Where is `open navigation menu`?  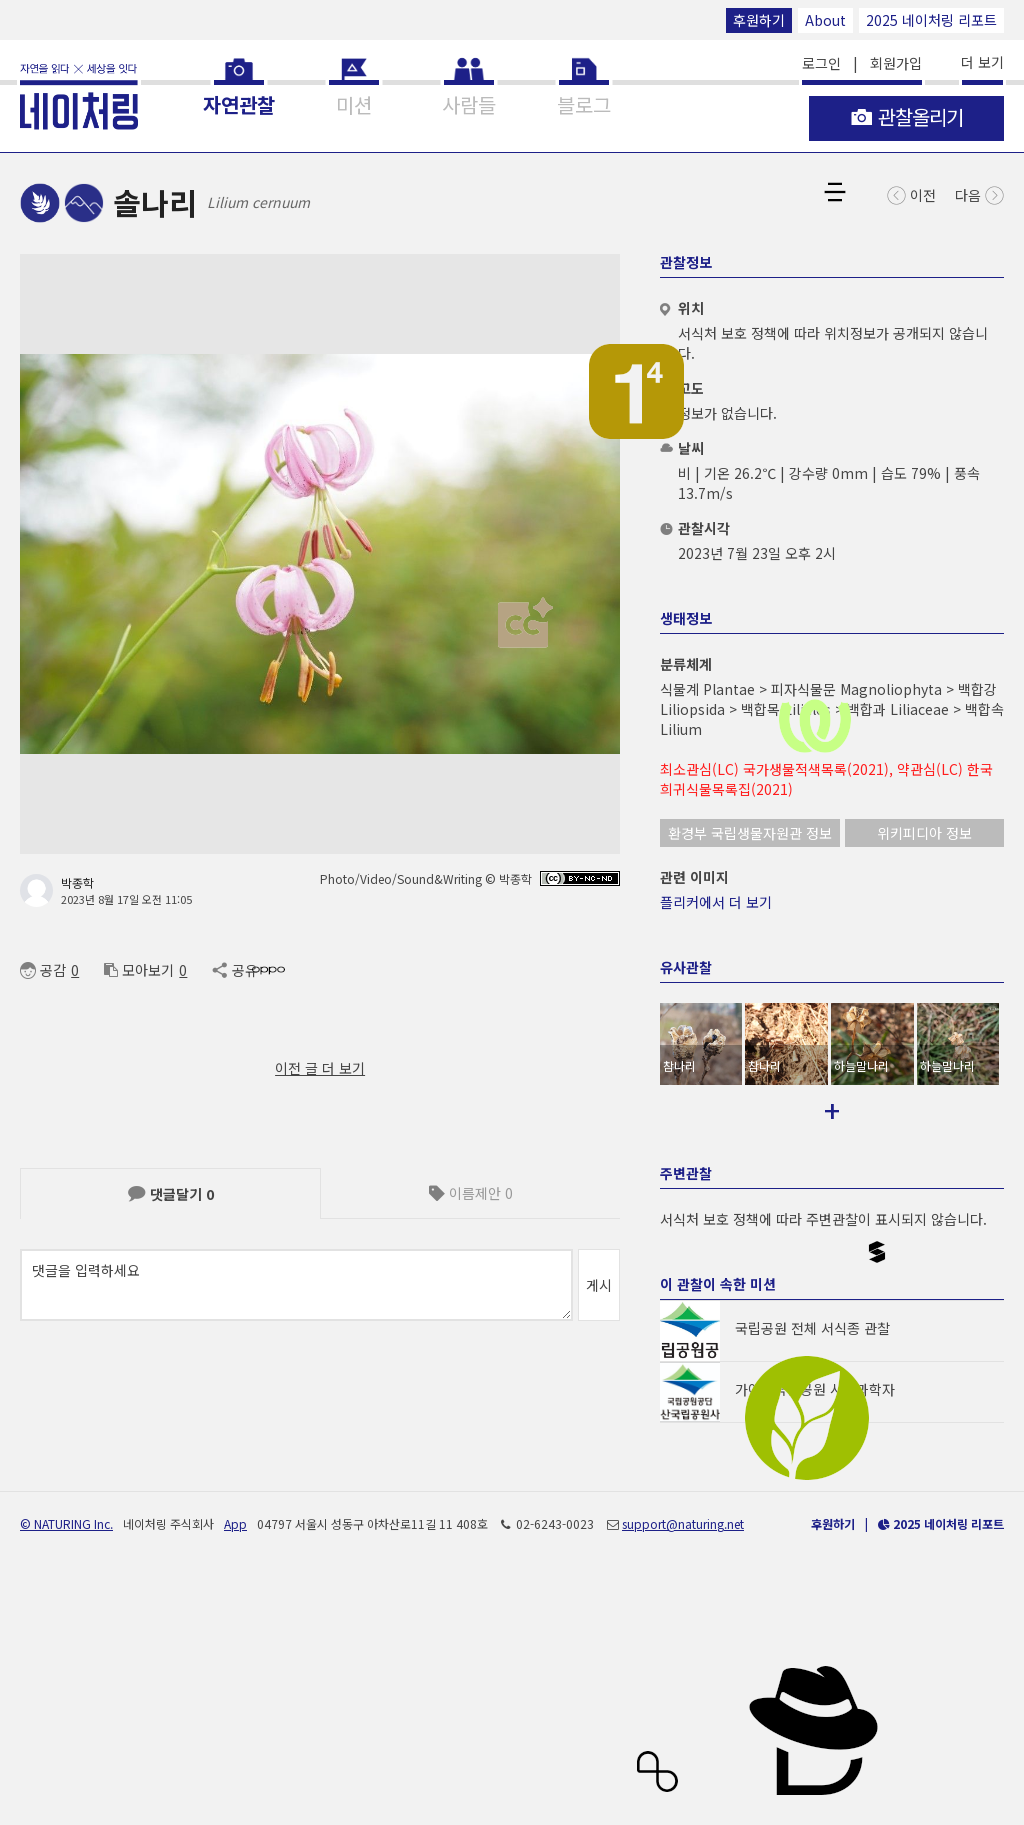 open navigation menu is located at coordinates (835, 192).